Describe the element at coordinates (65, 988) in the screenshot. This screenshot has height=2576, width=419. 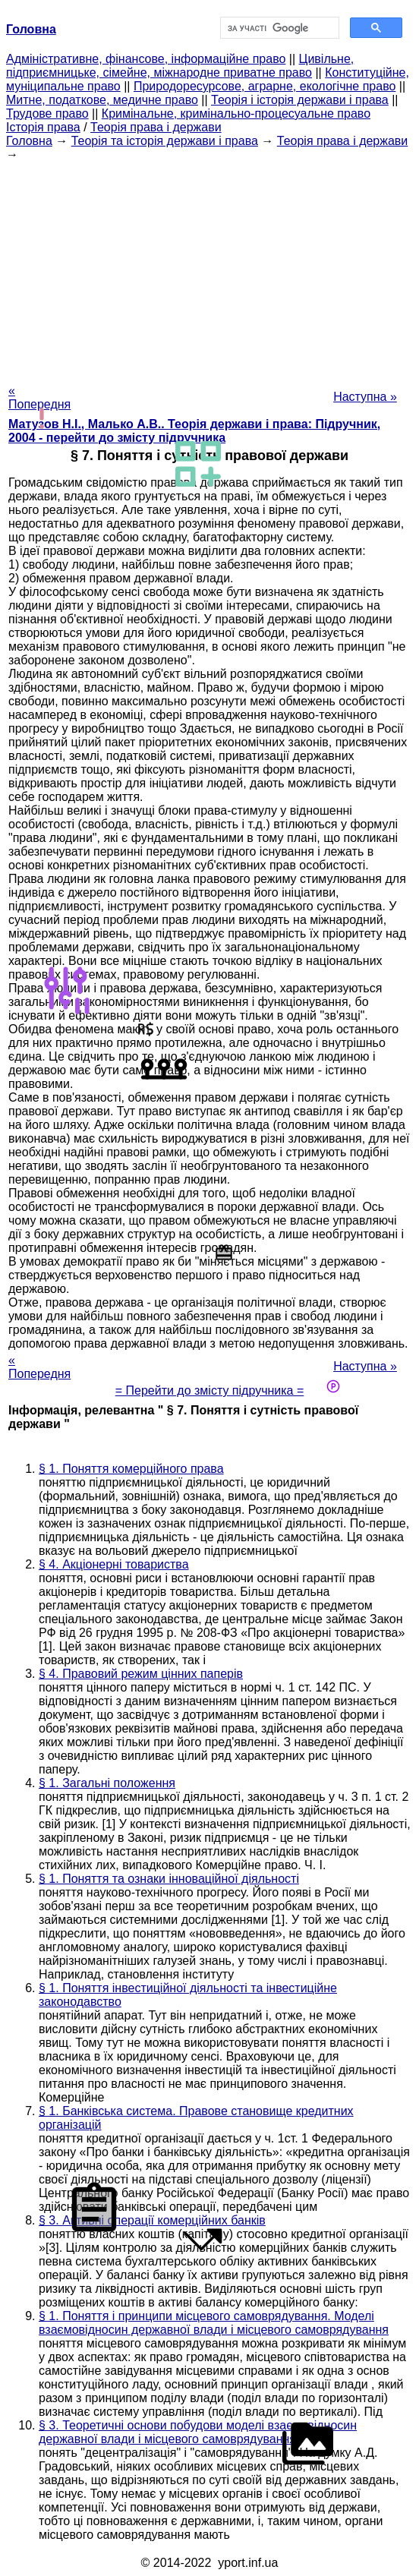
I see `pause automatic adjustments or settings sync` at that location.